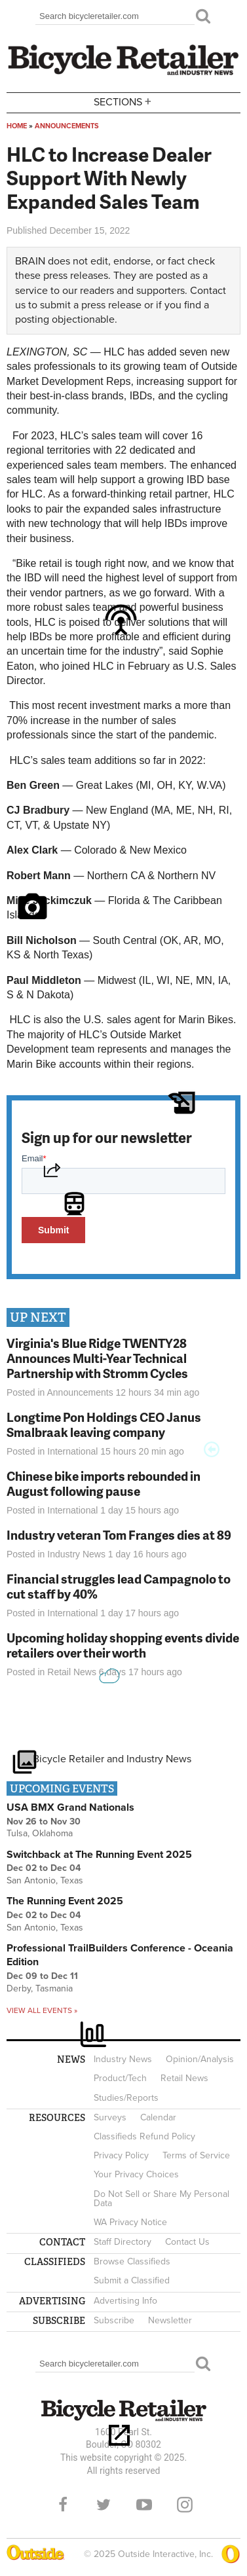  What do you see at coordinates (109, 1676) in the screenshot?
I see `access cloud storage` at bounding box center [109, 1676].